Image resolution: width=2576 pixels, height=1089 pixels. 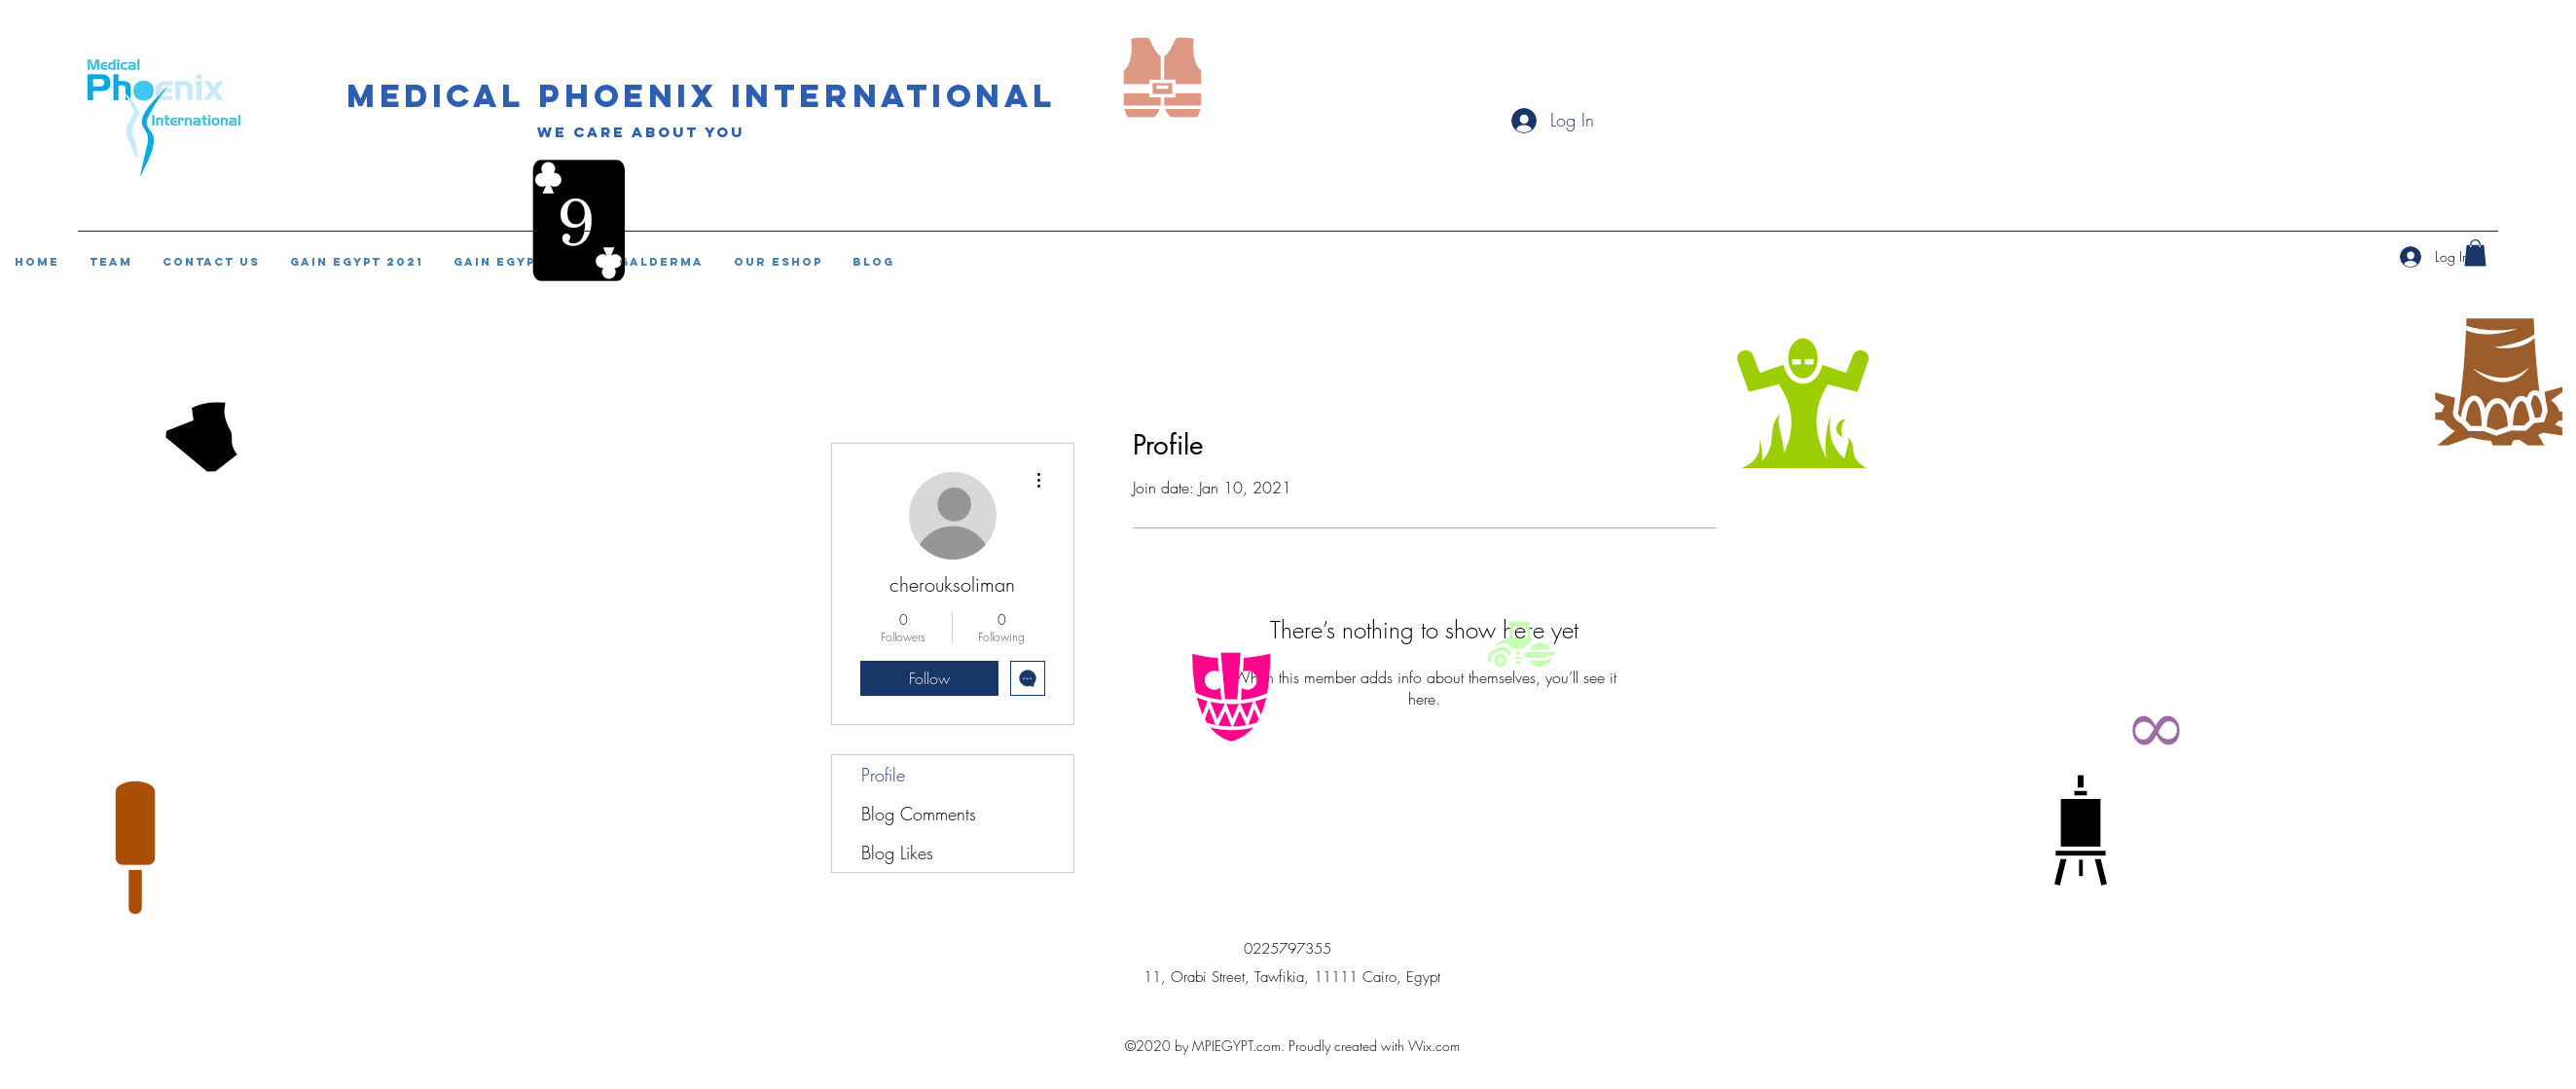 What do you see at coordinates (2498, 381) in the screenshot?
I see `perform a stomp attack` at bounding box center [2498, 381].